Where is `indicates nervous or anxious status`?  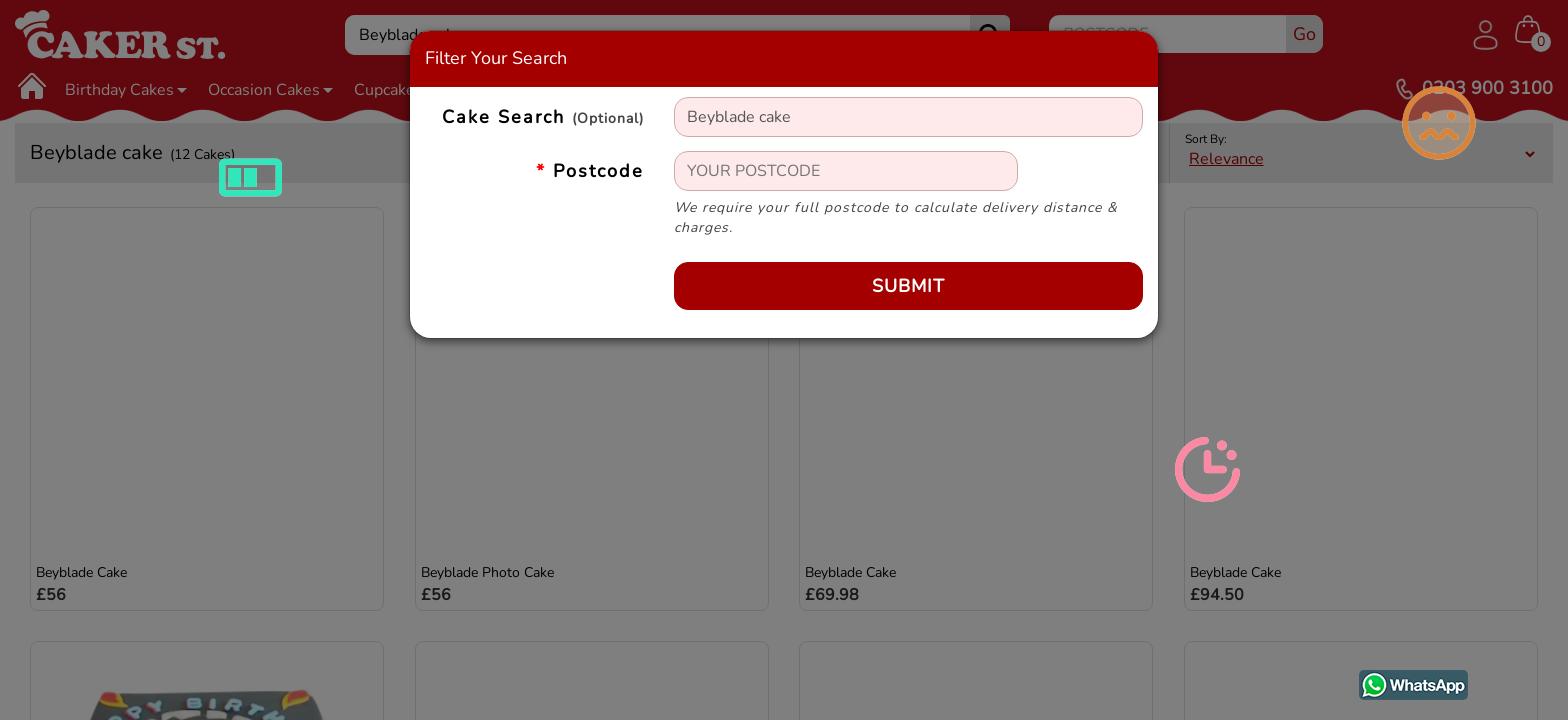 indicates nervous or anxious status is located at coordinates (1439, 123).